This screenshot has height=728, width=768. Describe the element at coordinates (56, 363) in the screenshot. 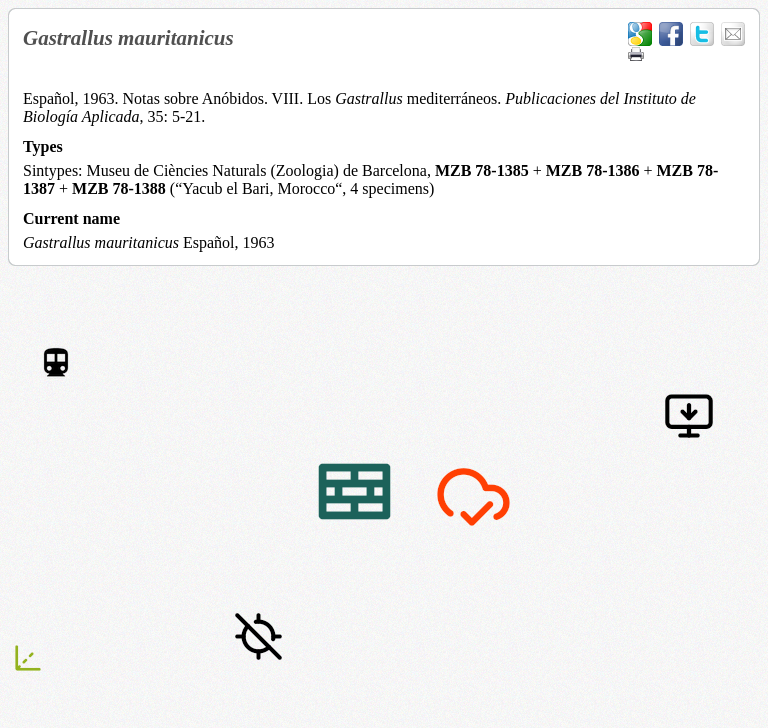

I see `get public transit directions` at that location.